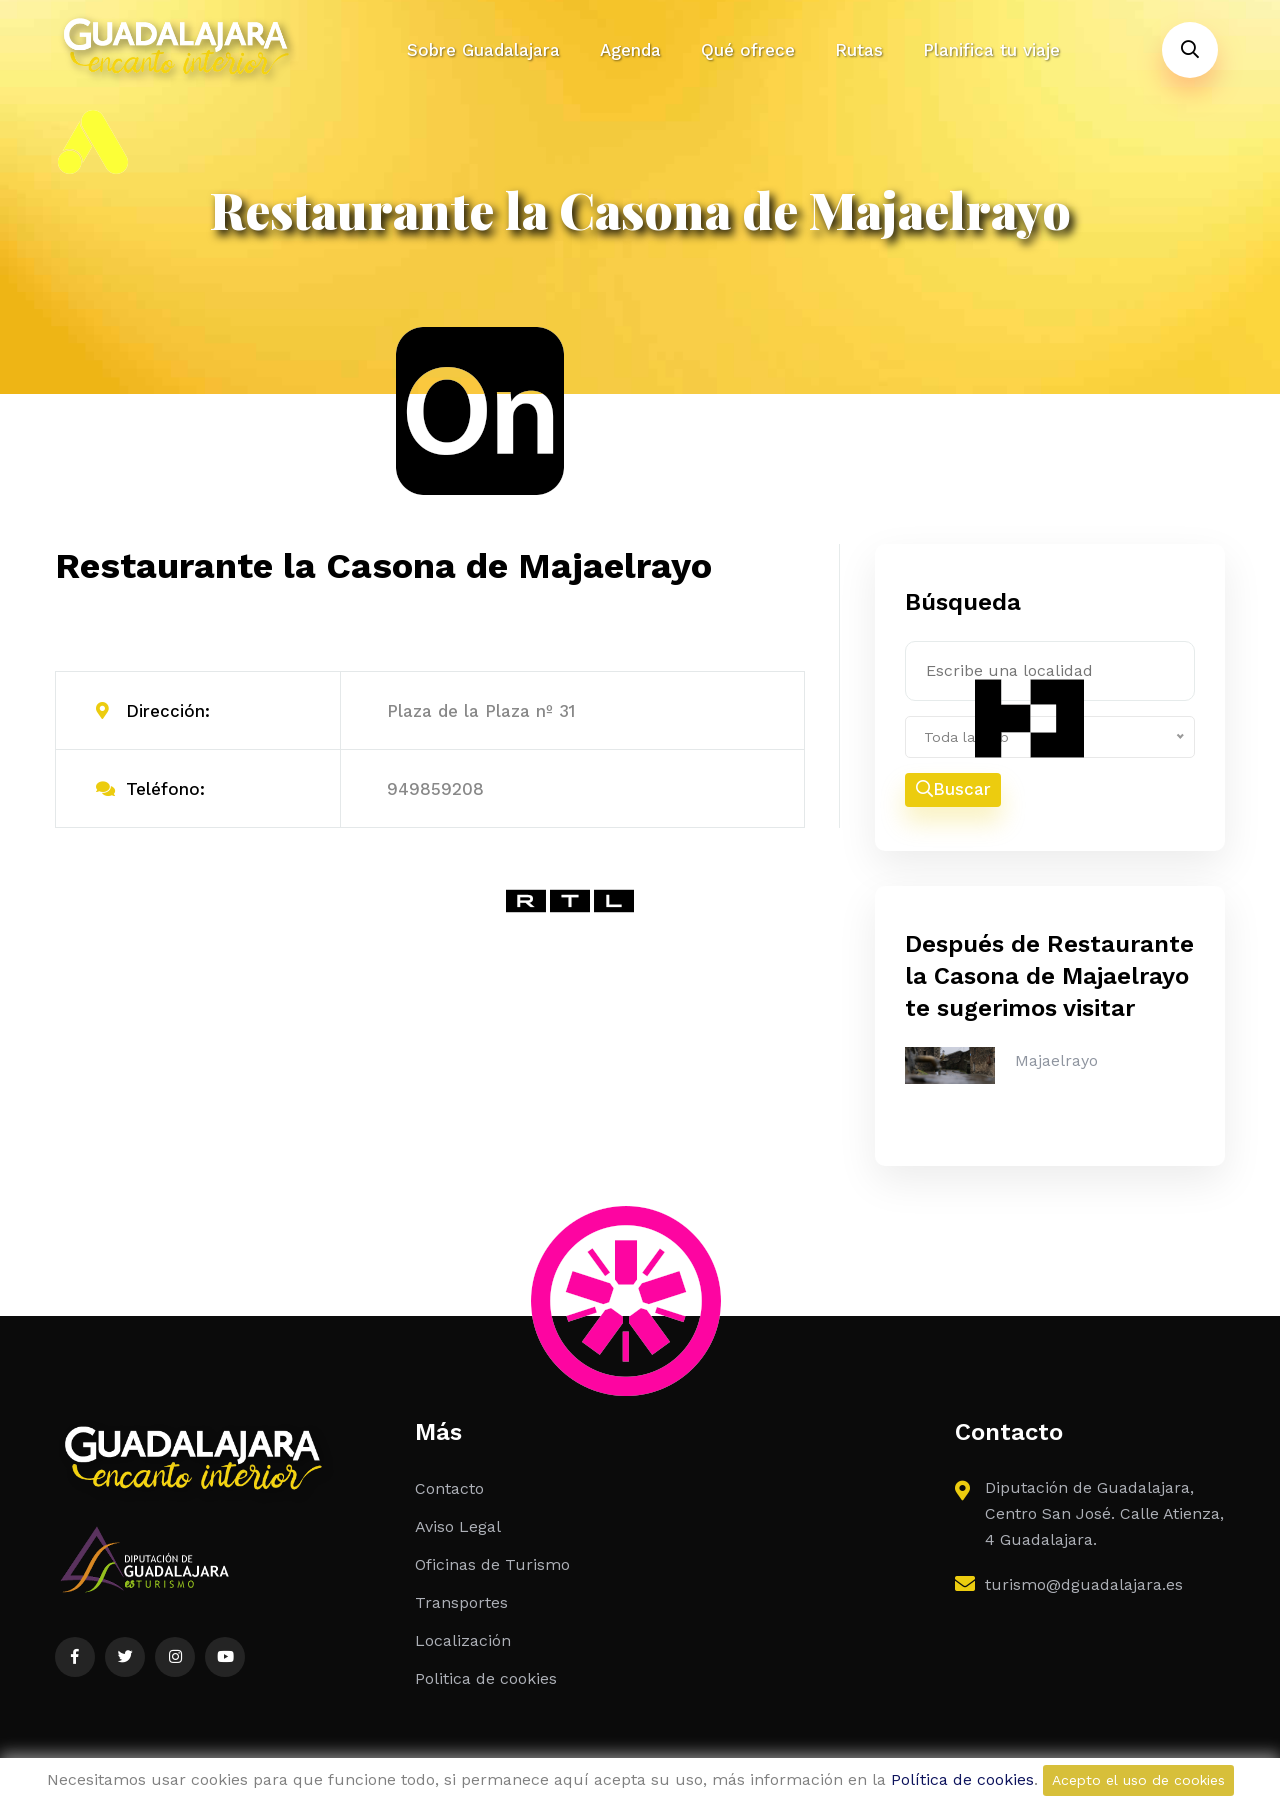 The width and height of the screenshot is (1280, 1803). Describe the element at coordinates (93, 142) in the screenshot. I see `access google ads dashboard` at that location.